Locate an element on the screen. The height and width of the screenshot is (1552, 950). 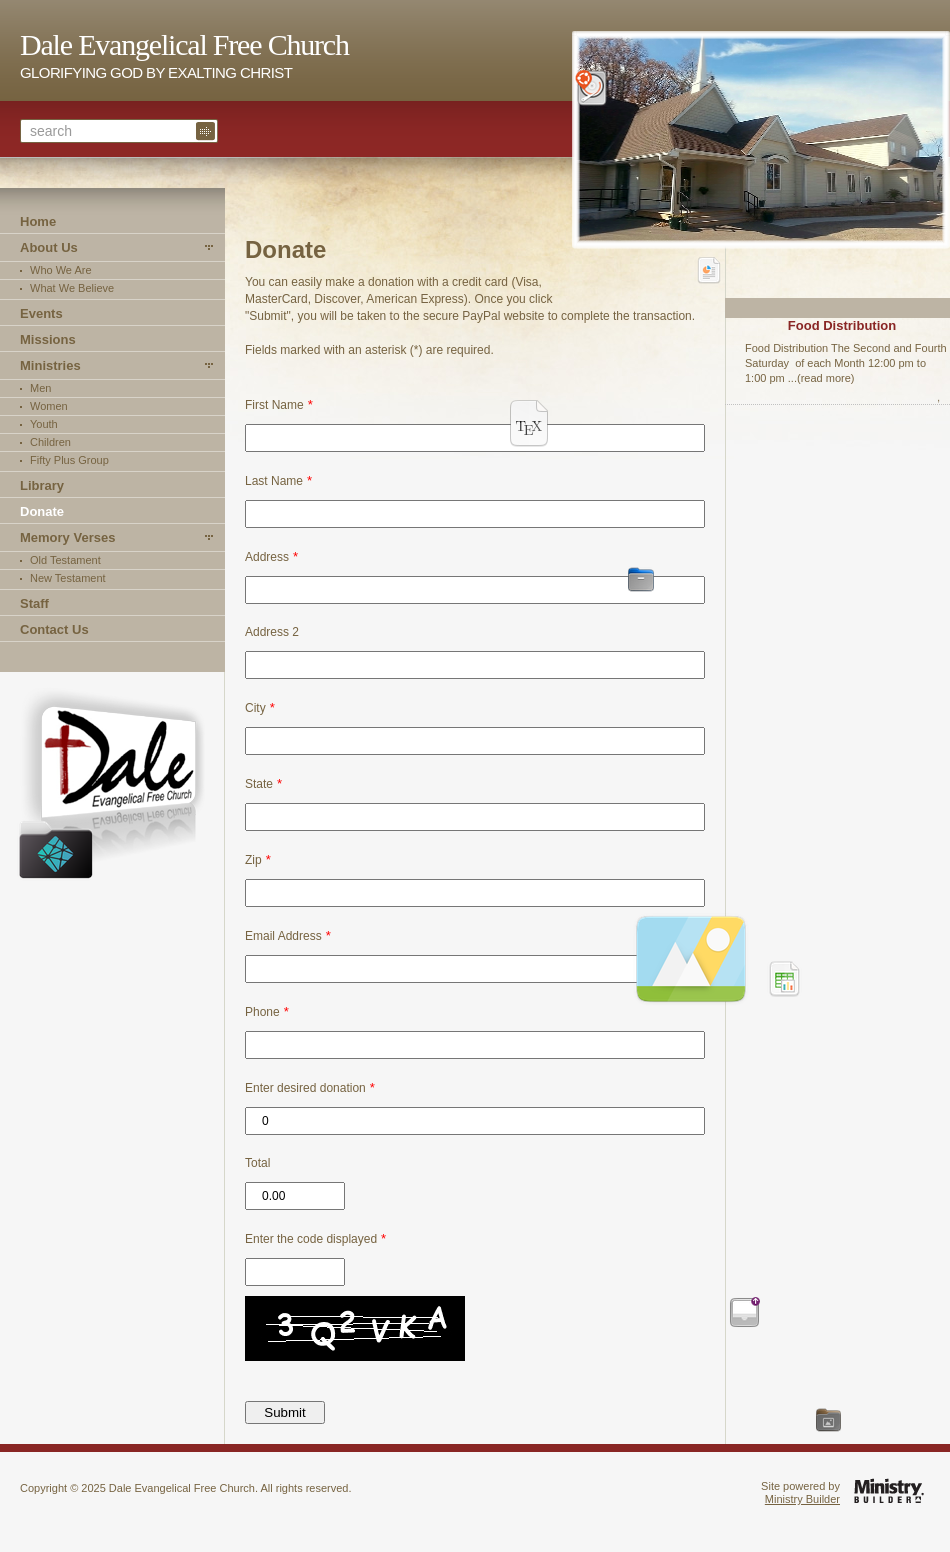
view outgoing mail queue is located at coordinates (744, 1312).